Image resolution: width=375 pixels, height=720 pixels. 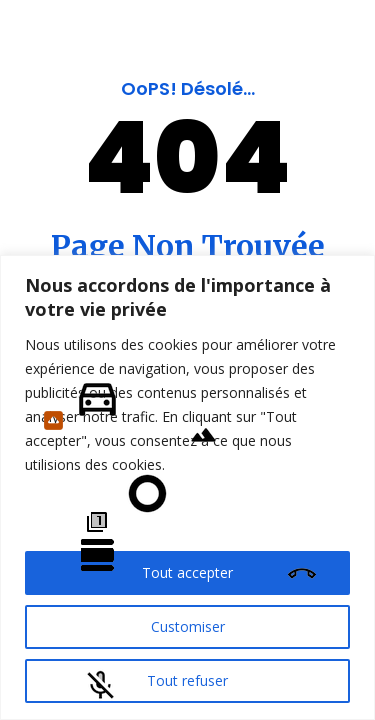 What do you see at coordinates (97, 522) in the screenshot?
I see `indicates first item in a numbered sequence` at bounding box center [97, 522].